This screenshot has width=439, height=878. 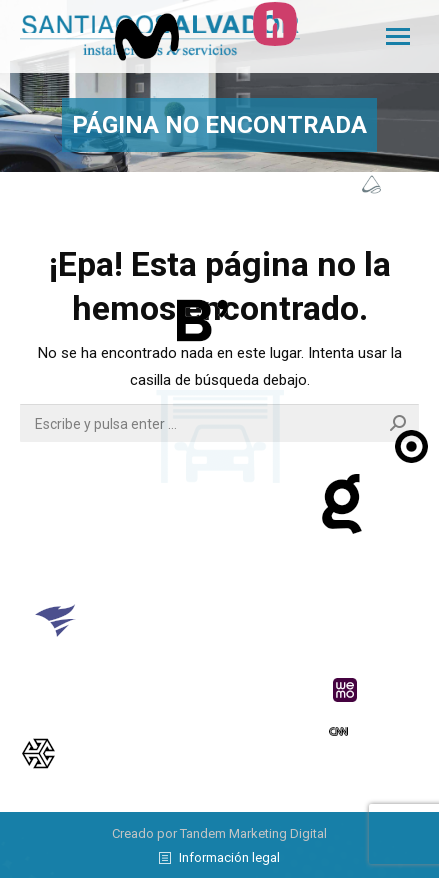 What do you see at coordinates (342, 504) in the screenshot?
I see `open Kagi search engine` at bounding box center [342, 504].